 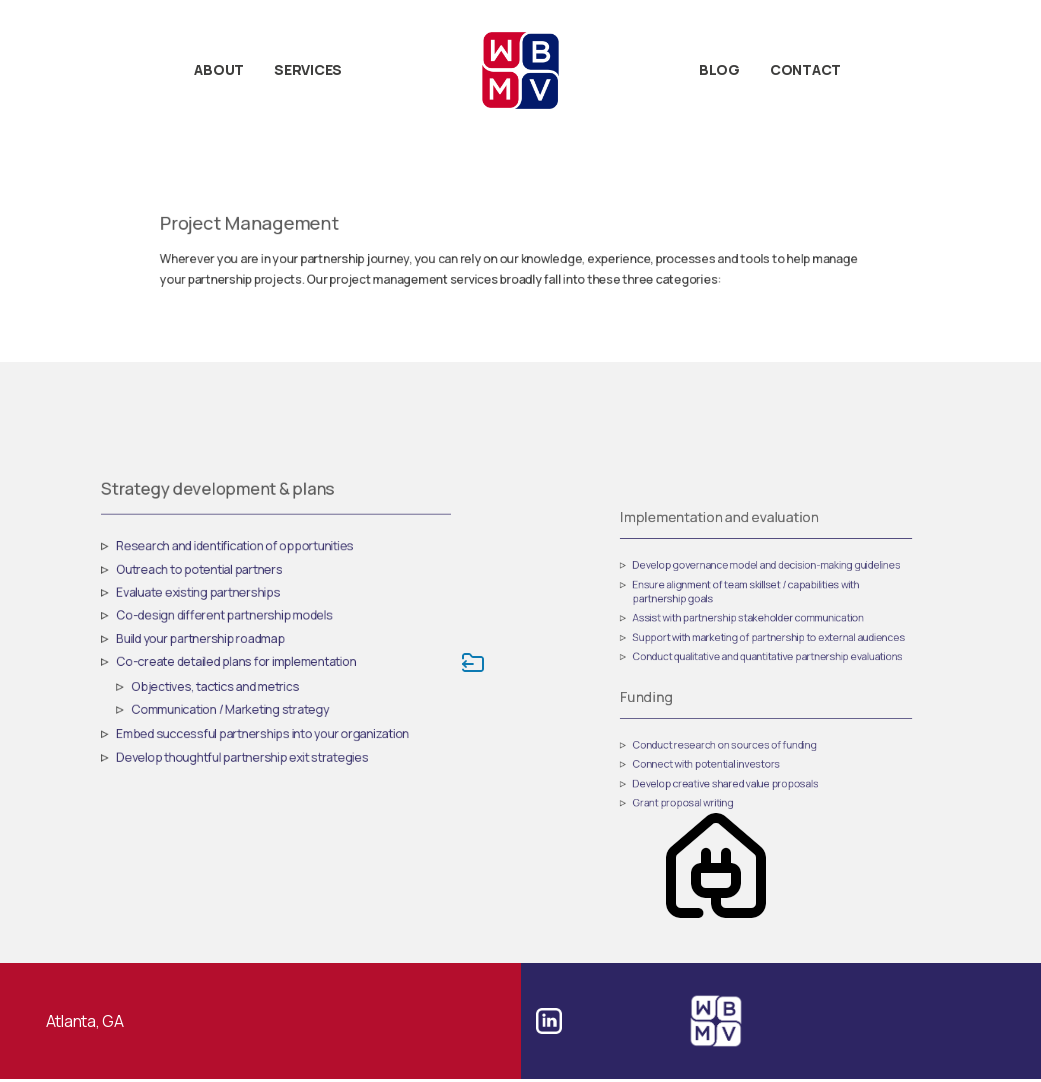 What do you see at coordinates (716, 868) in the screenshot?
I see `access smart home power settings` at bounding box center [716, 868].